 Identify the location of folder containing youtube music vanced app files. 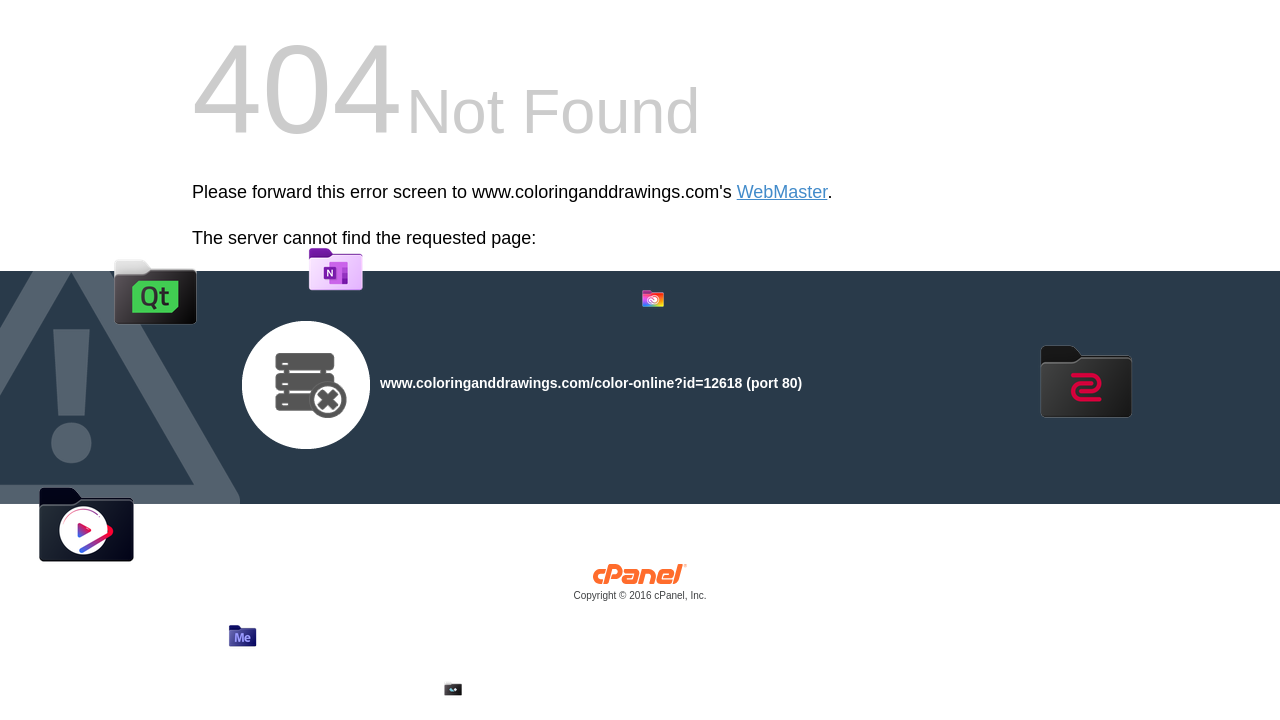
(86, 527).